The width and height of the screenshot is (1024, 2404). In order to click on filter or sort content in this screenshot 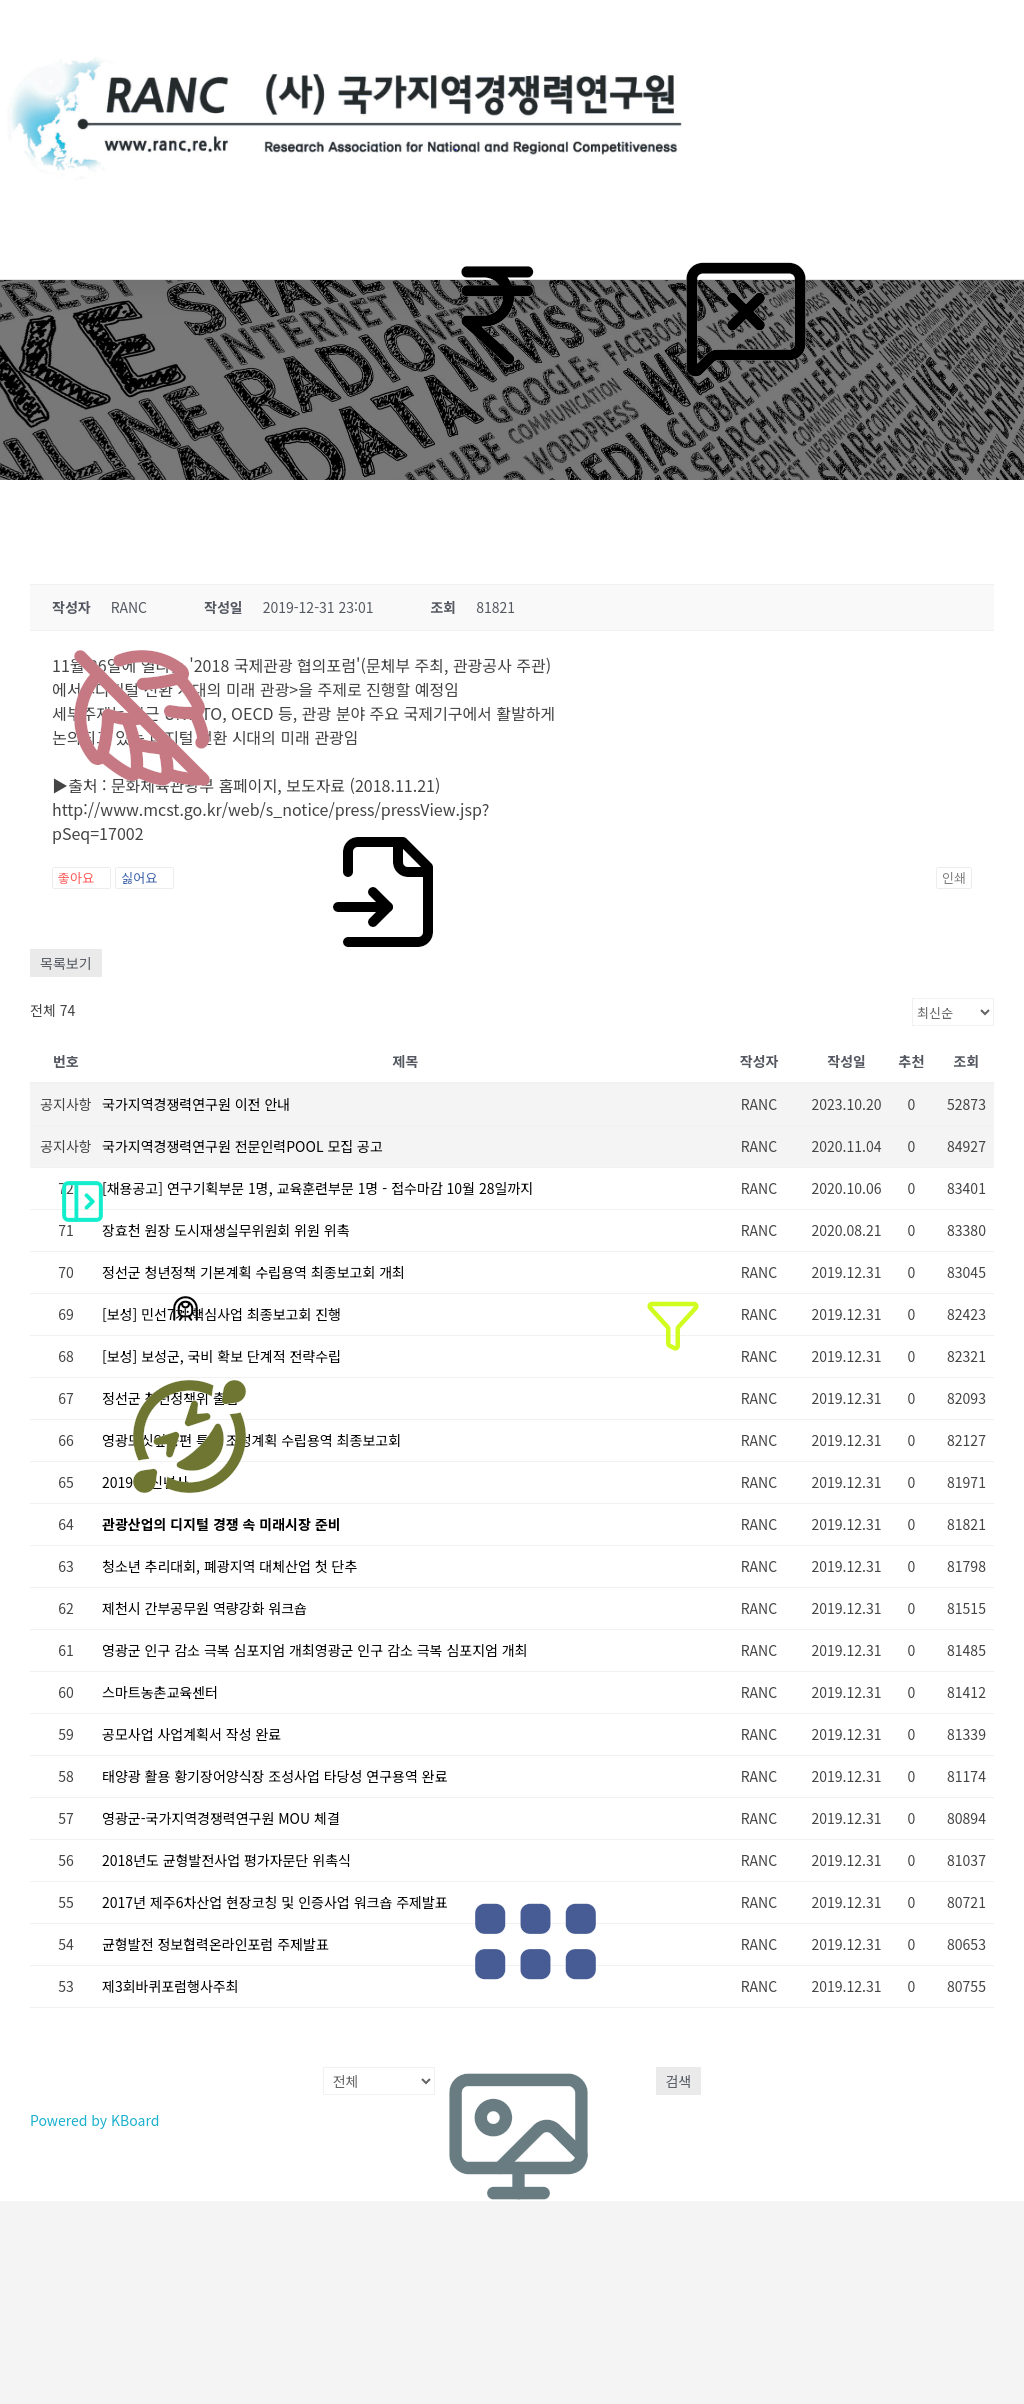, I will do `click(673, 1325)`.